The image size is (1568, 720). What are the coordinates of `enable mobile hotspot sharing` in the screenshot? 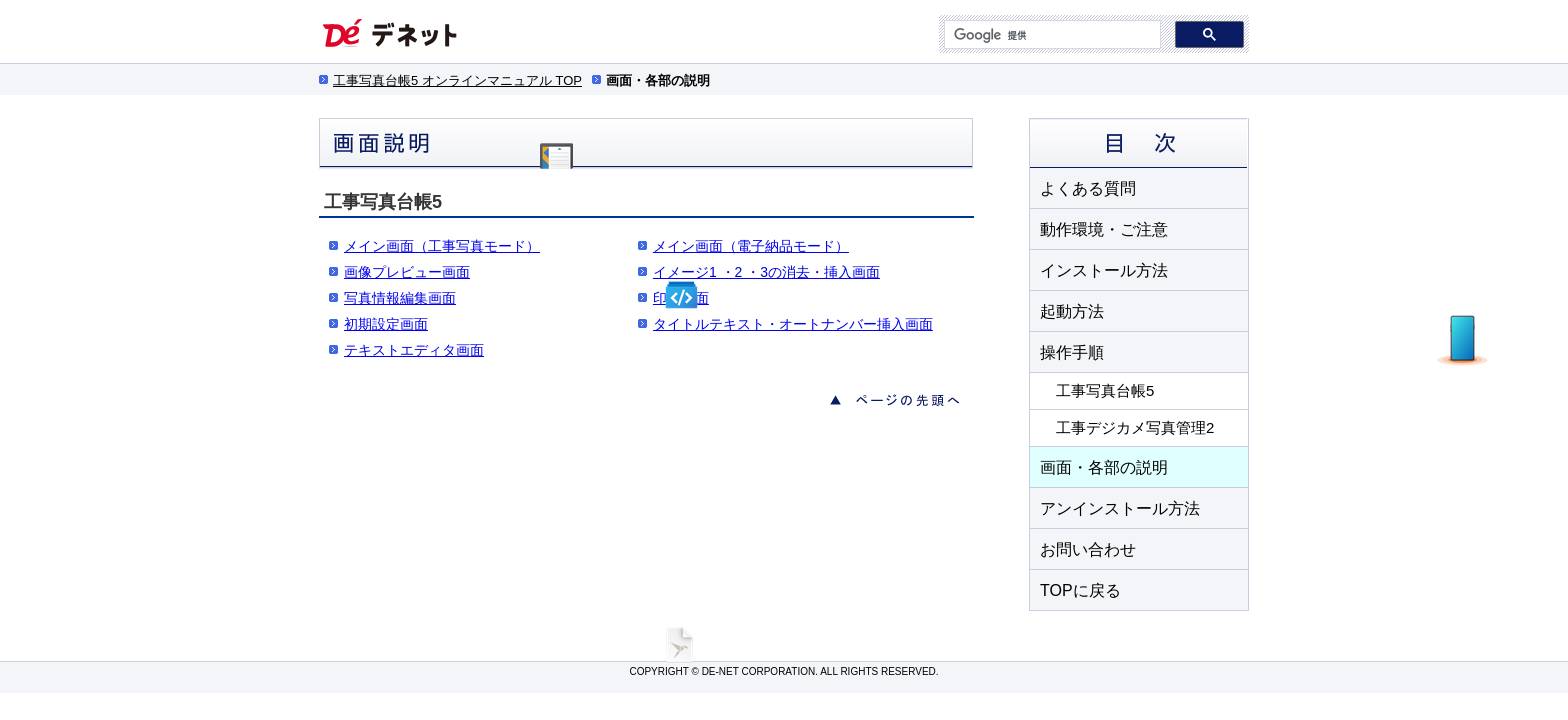 It's located at (1462, 340).